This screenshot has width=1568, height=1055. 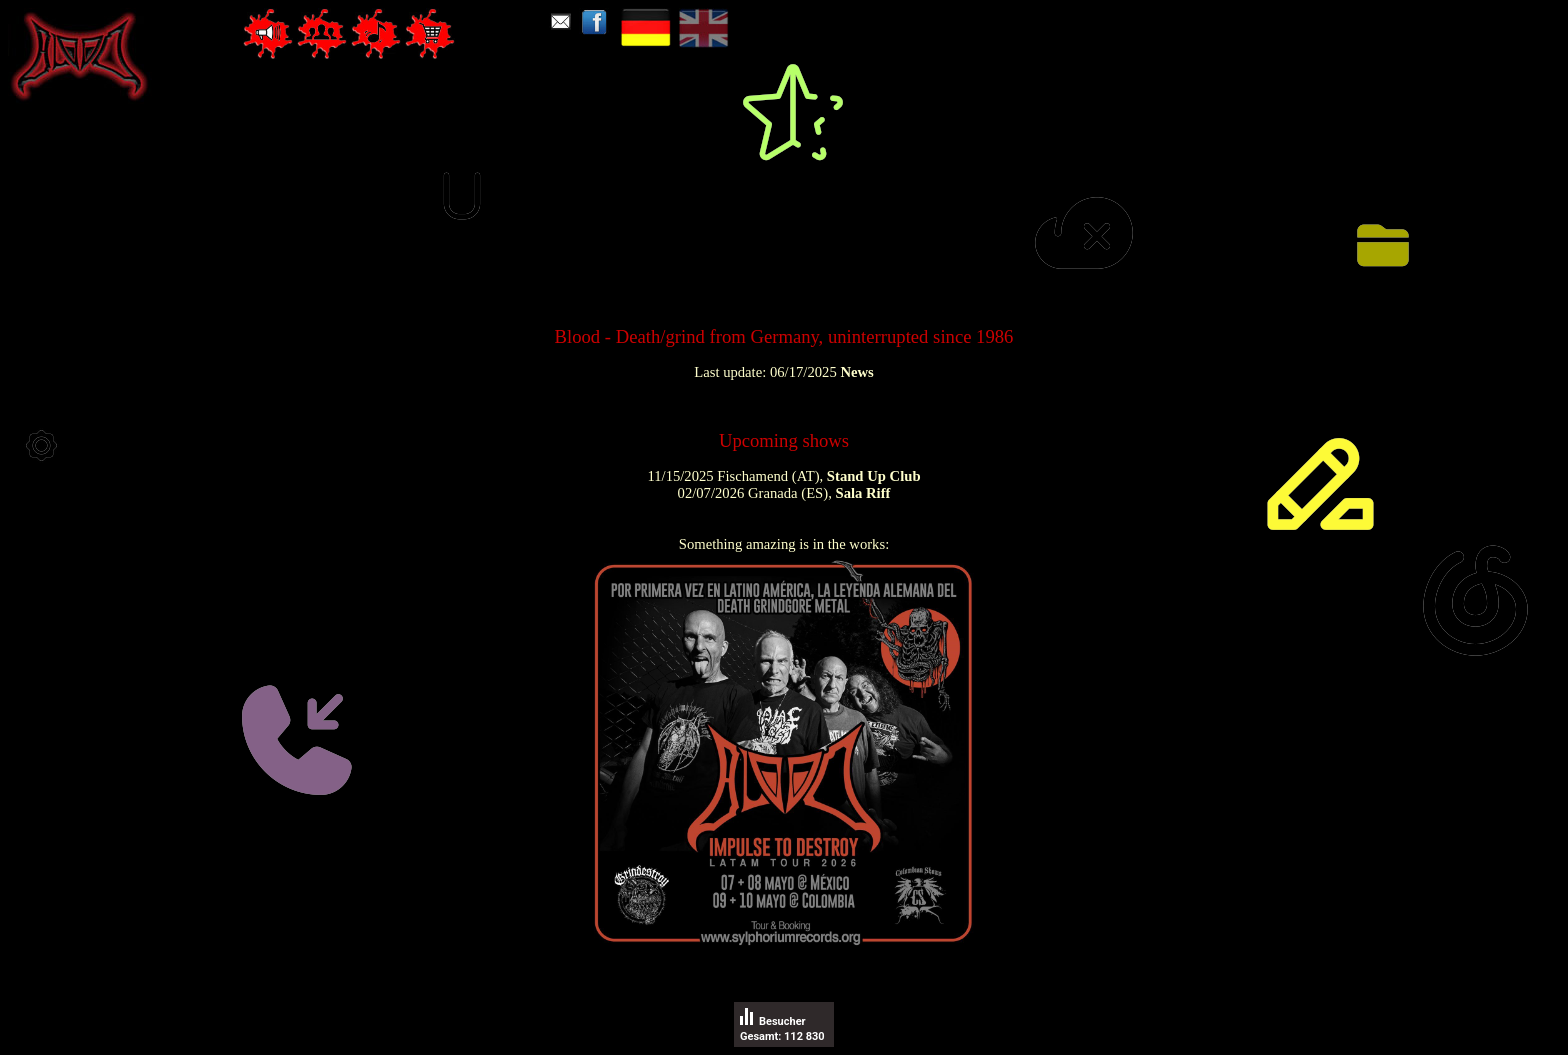 What do you see at coordinates (1084, 233) in the screenshot?
I see `disconnect from cloud storage` at bounding box center [1084, 233].